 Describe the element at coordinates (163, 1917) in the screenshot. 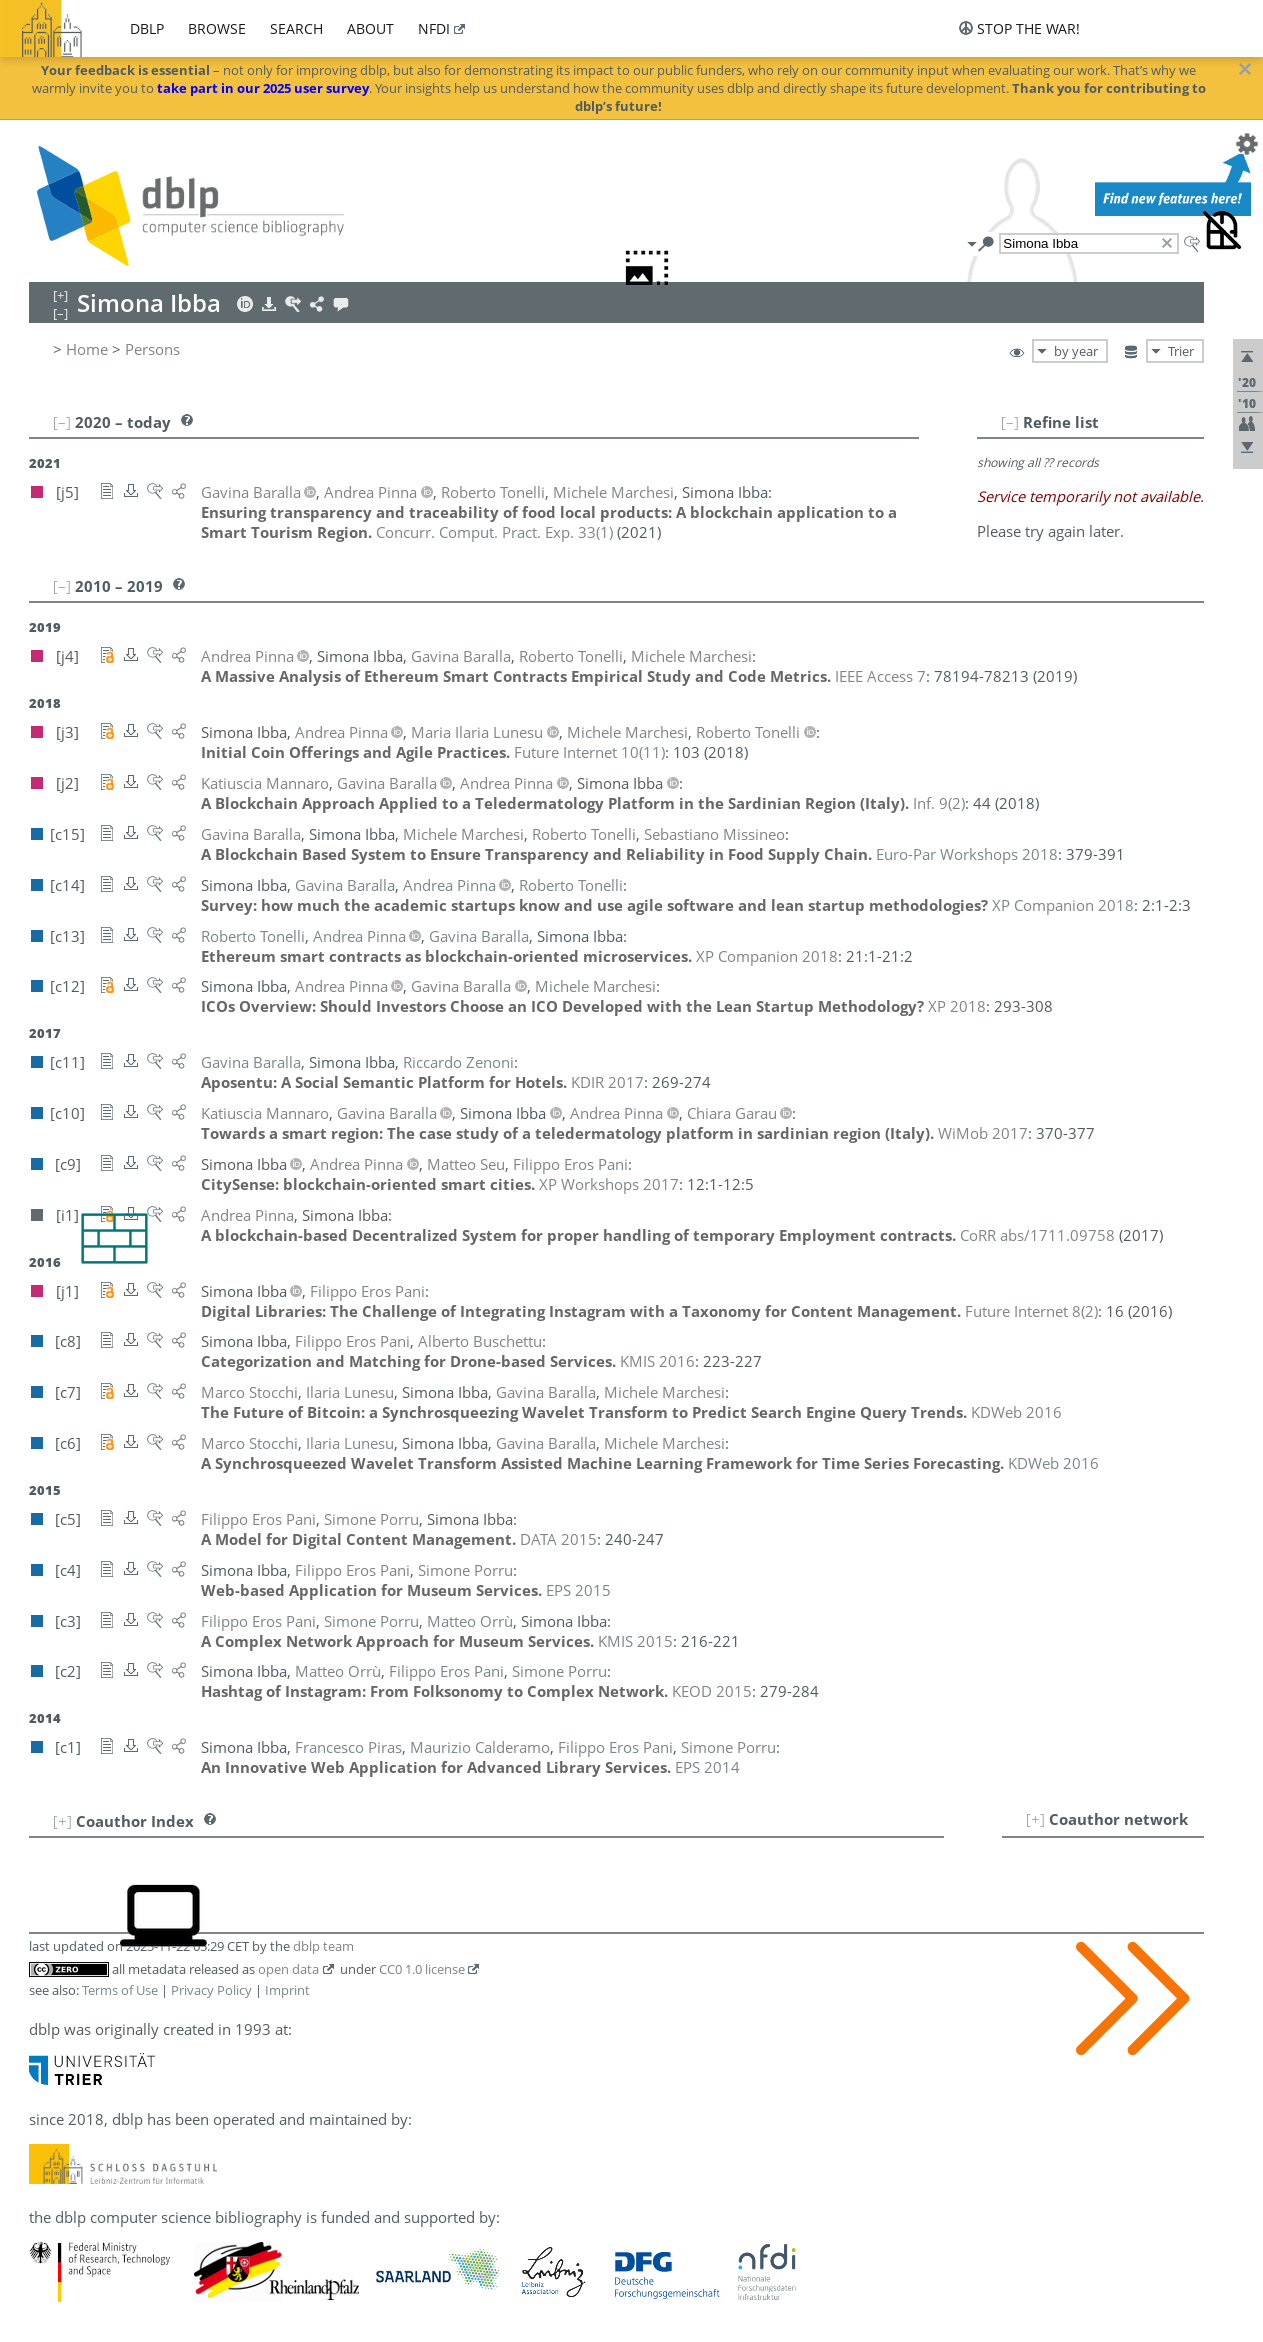

I see `access windows laptop settings` at that location.